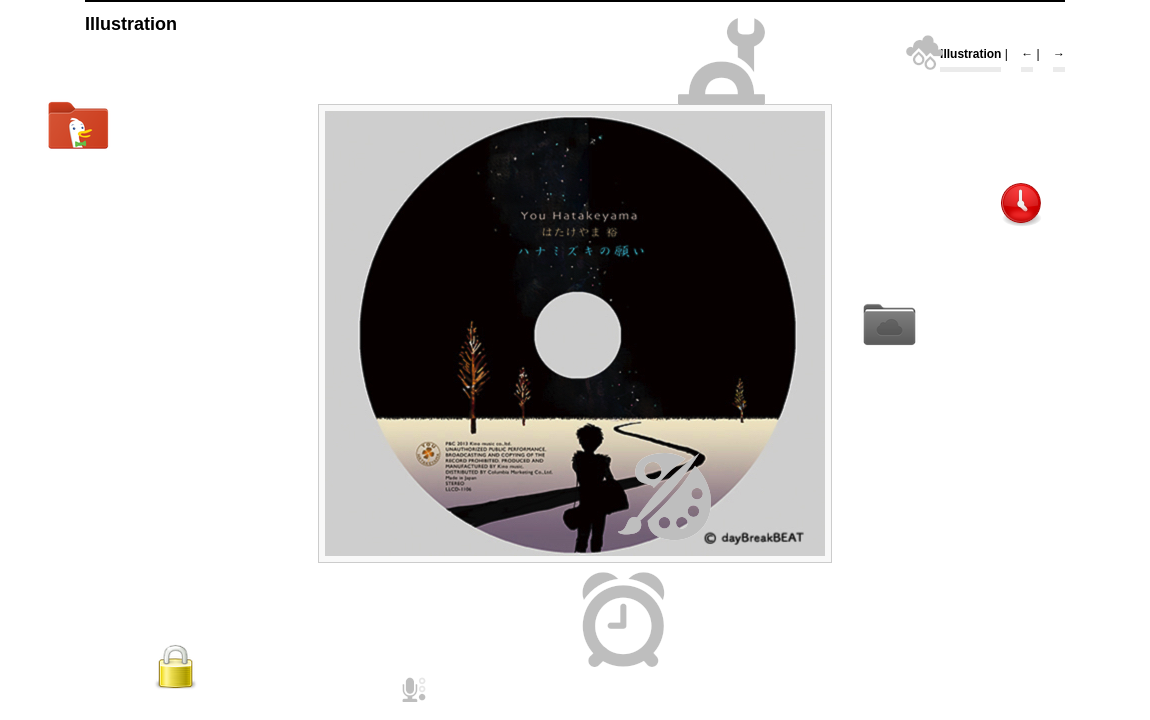  What do you see at coordinates (78, 127) in the screenshot?
I see `open DuckDuckGo browser downloads folder` at bounding box center [78, 127].